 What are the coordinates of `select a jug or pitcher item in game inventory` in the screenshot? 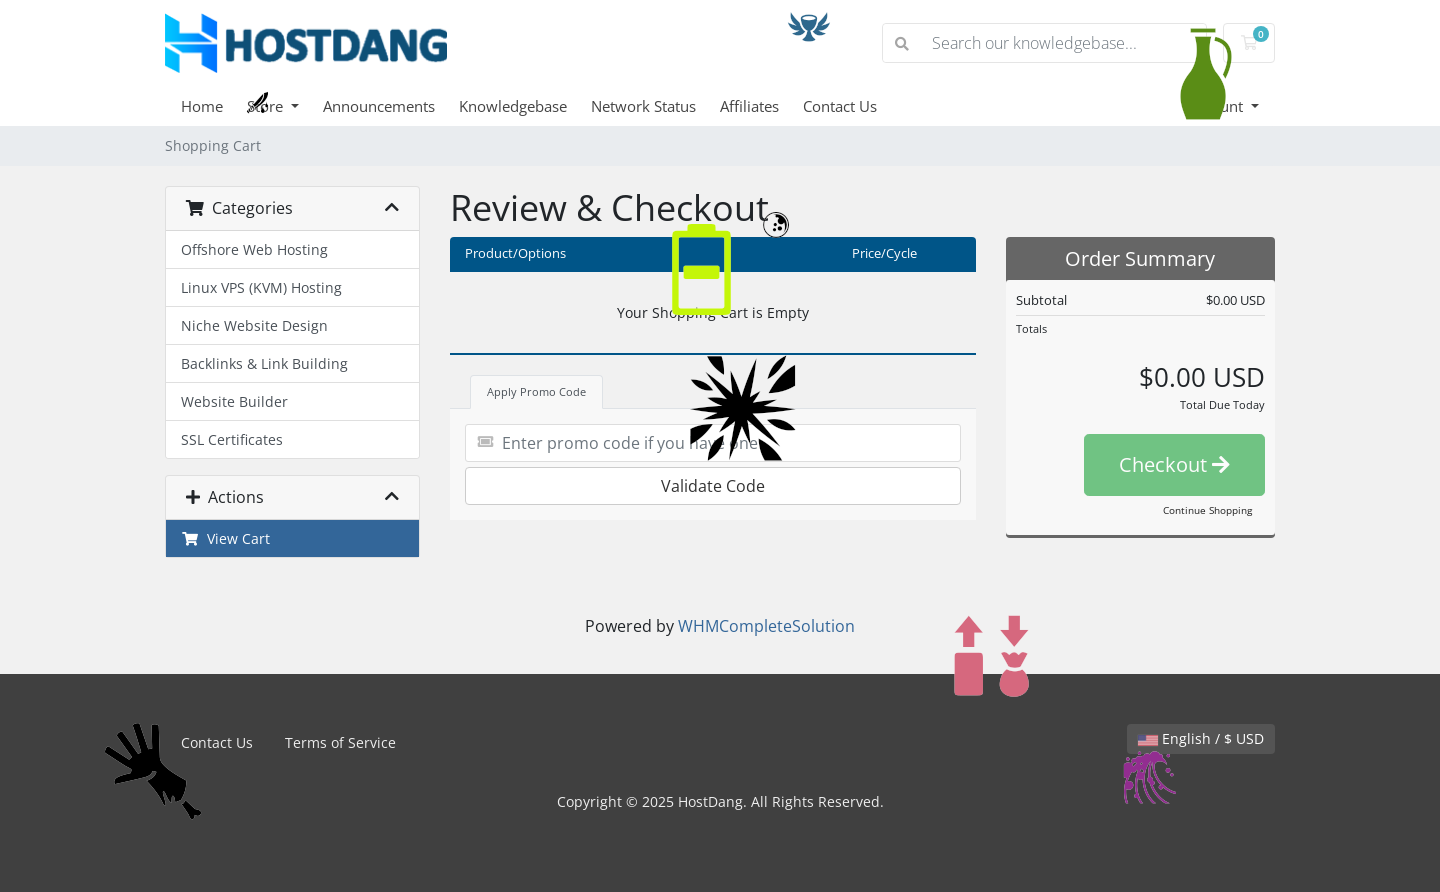 It's located at (1206, 74).